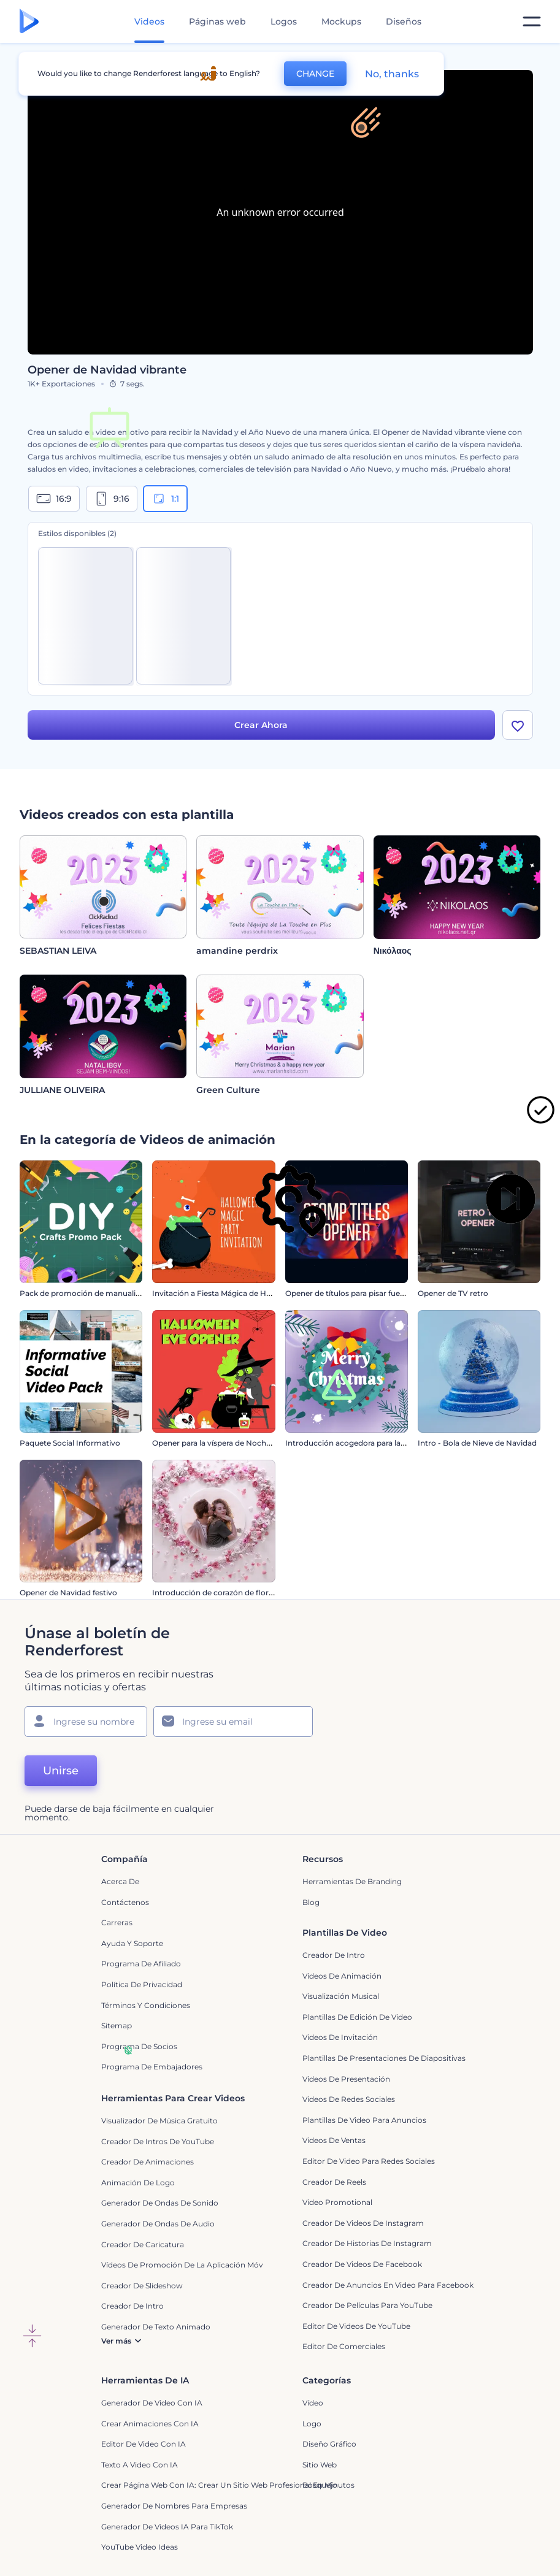  Describe the element at coordinates (339, 1385) in the screenshot. I see `indicates a warning or alert status` at that location.